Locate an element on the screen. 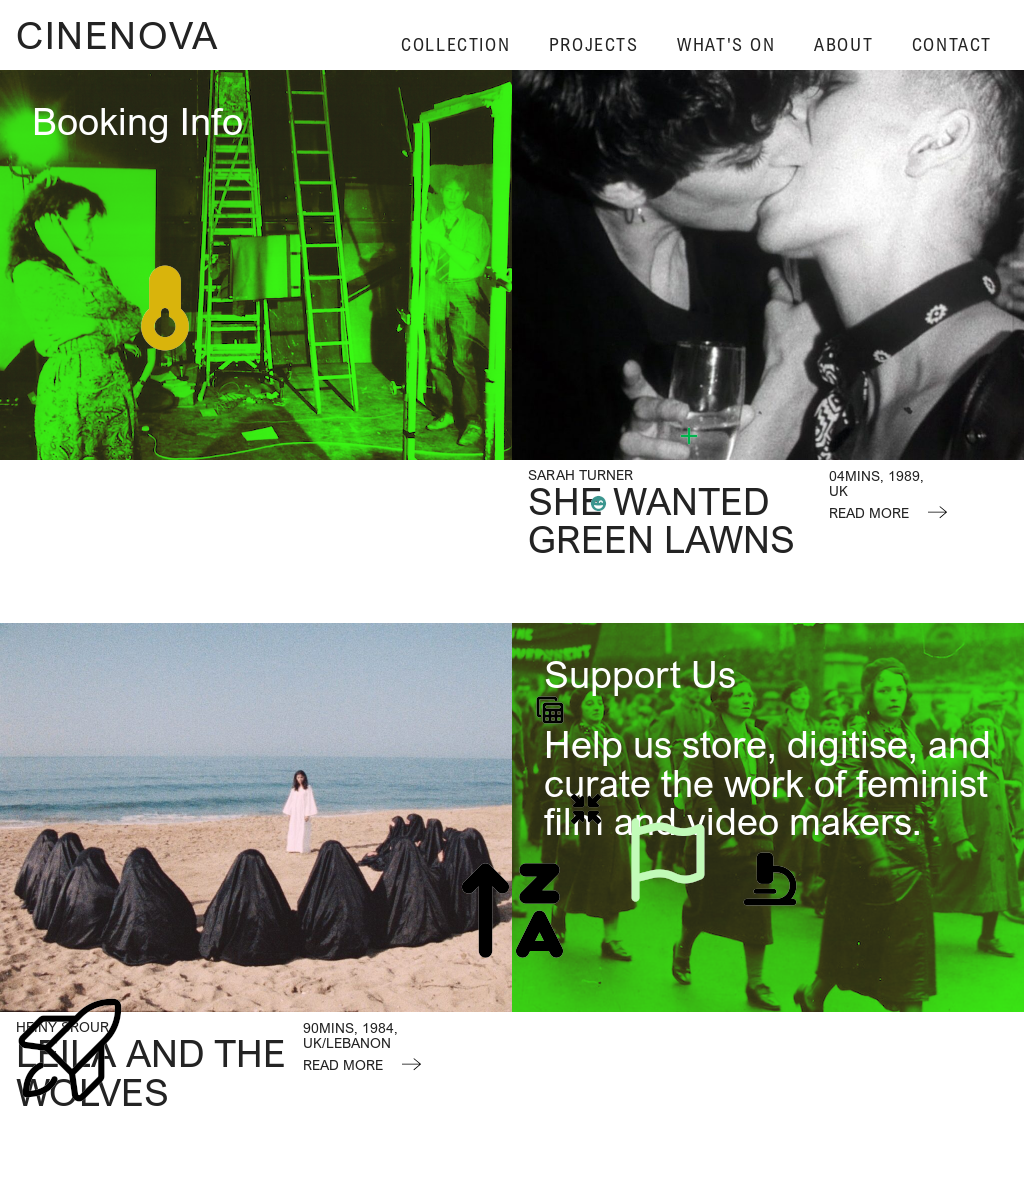  switch to table view layout is located at coordinates (550, 710).